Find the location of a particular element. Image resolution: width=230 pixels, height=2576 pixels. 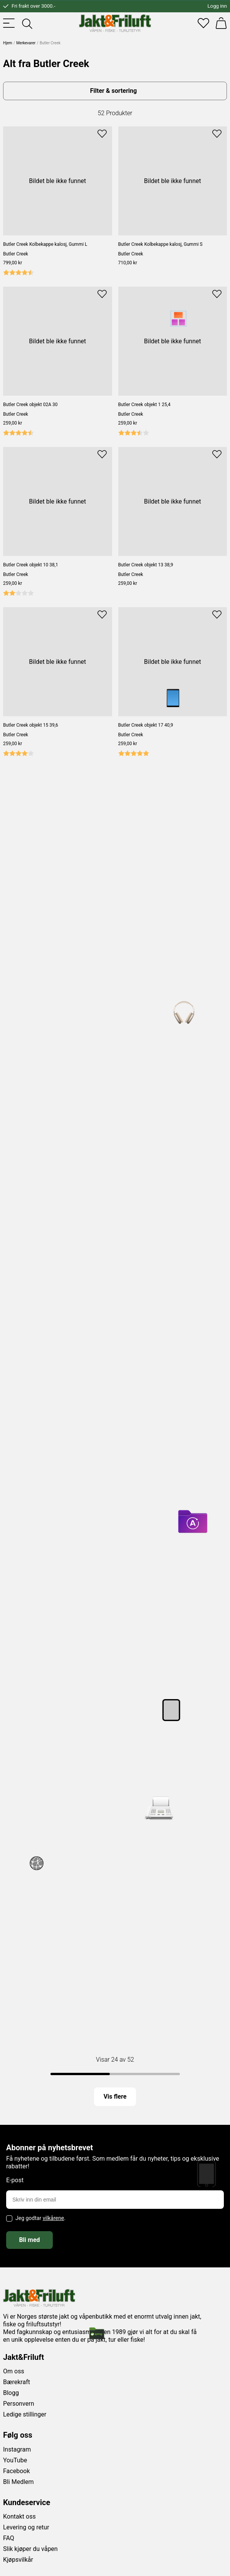

select all items in the current view is located at coordinates (178, 319).